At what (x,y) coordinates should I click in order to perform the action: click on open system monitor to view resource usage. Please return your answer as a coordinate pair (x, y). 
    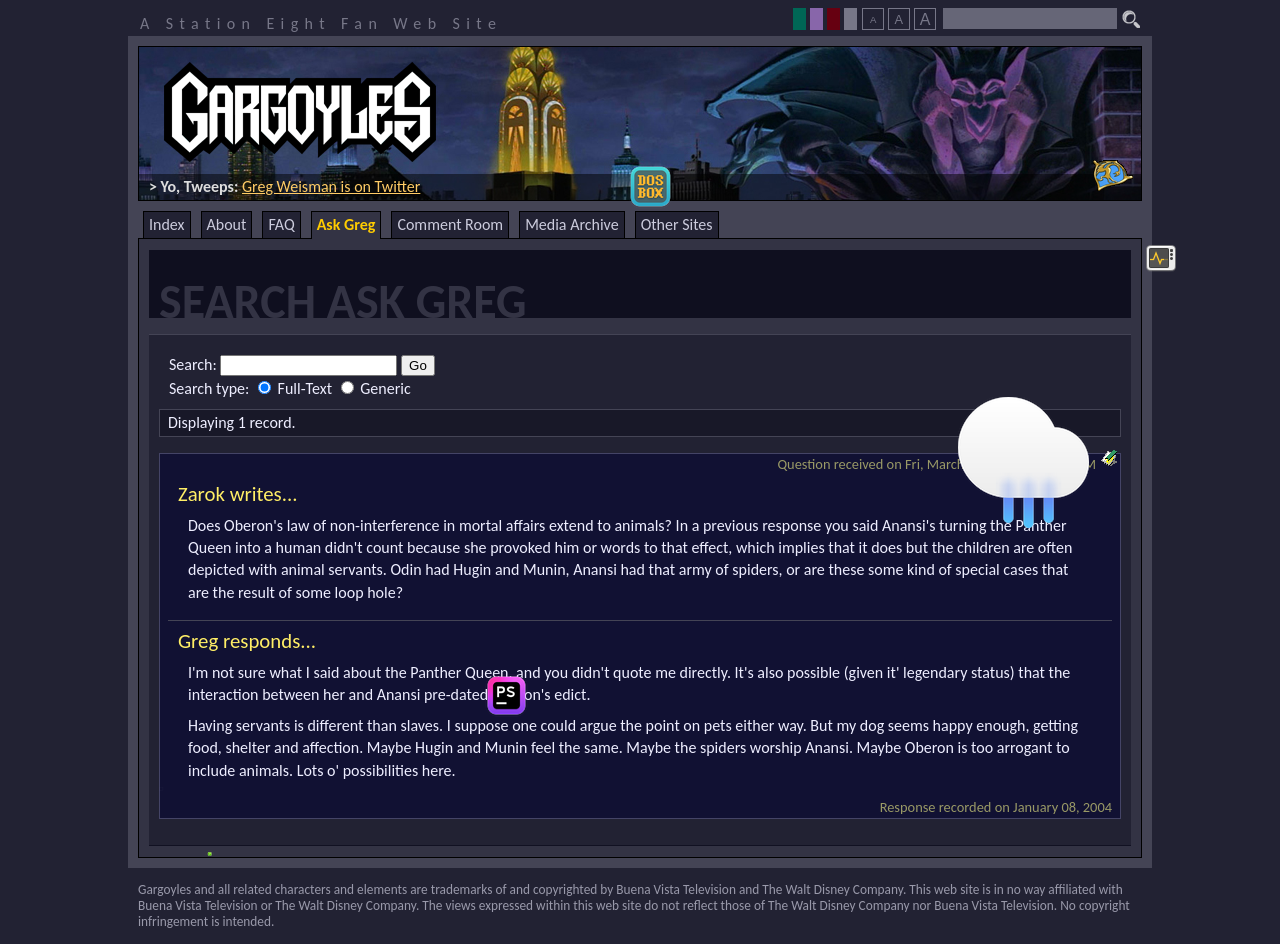
    Looking at the image, I should click on (1161, 258).